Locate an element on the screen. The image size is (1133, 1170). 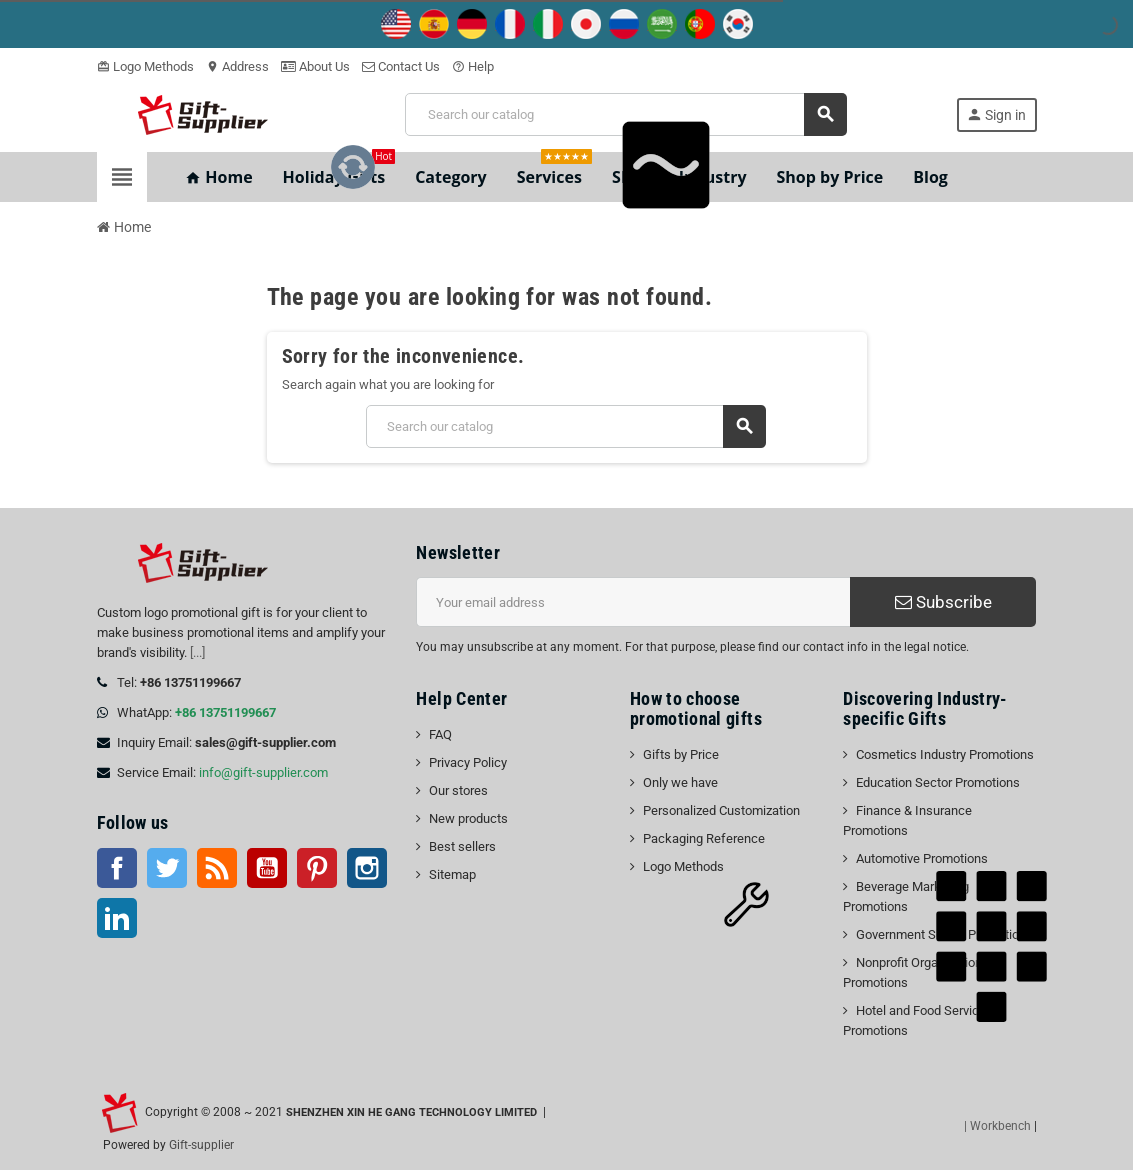
open the dial pad to enter a number is located at coordinates (991, 946).